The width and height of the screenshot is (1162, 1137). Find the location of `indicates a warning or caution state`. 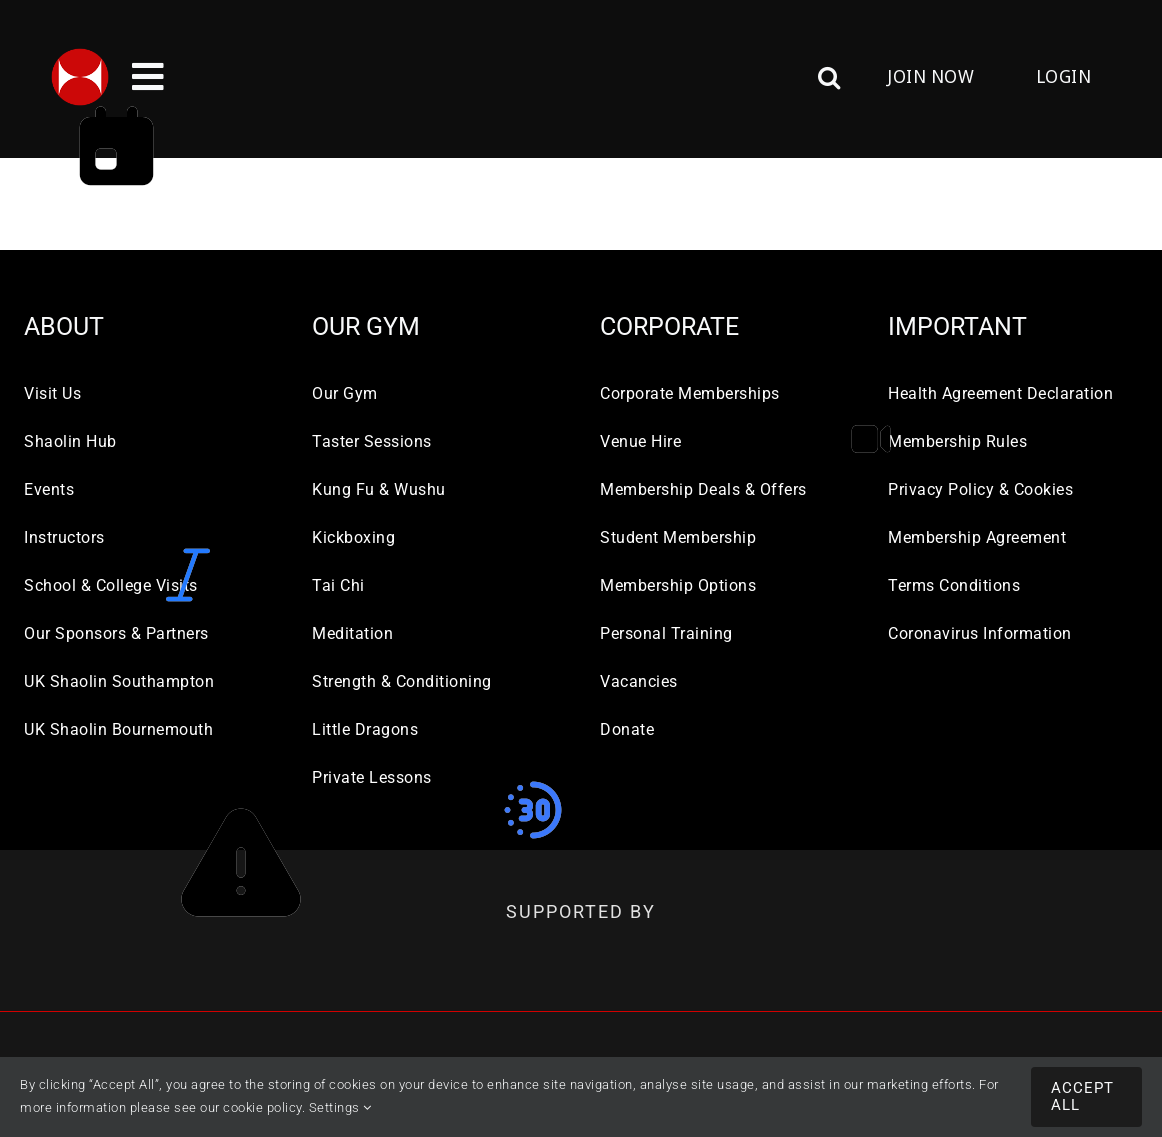

indicates a warning or caution state is located at coordinates (241, 869).